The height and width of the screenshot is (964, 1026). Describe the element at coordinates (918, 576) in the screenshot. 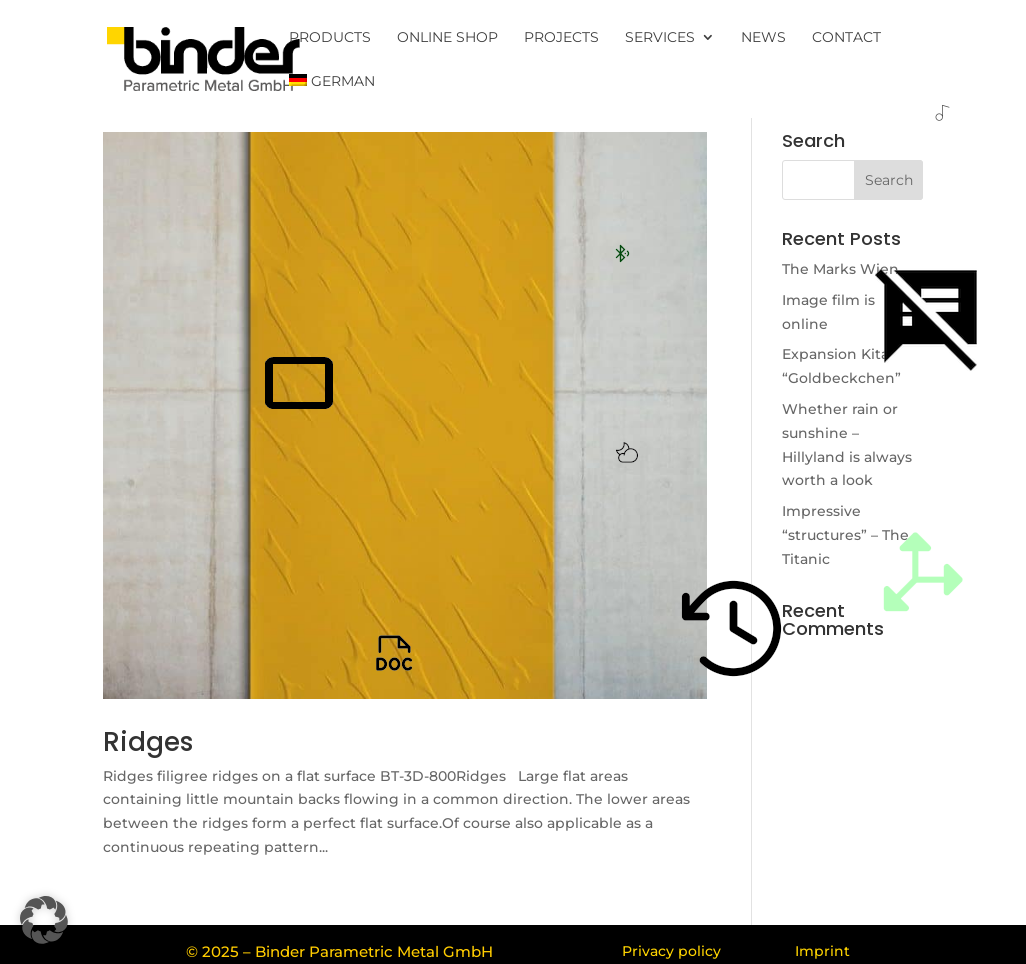

I see `access 3D vector or coordinate tools` at that location.